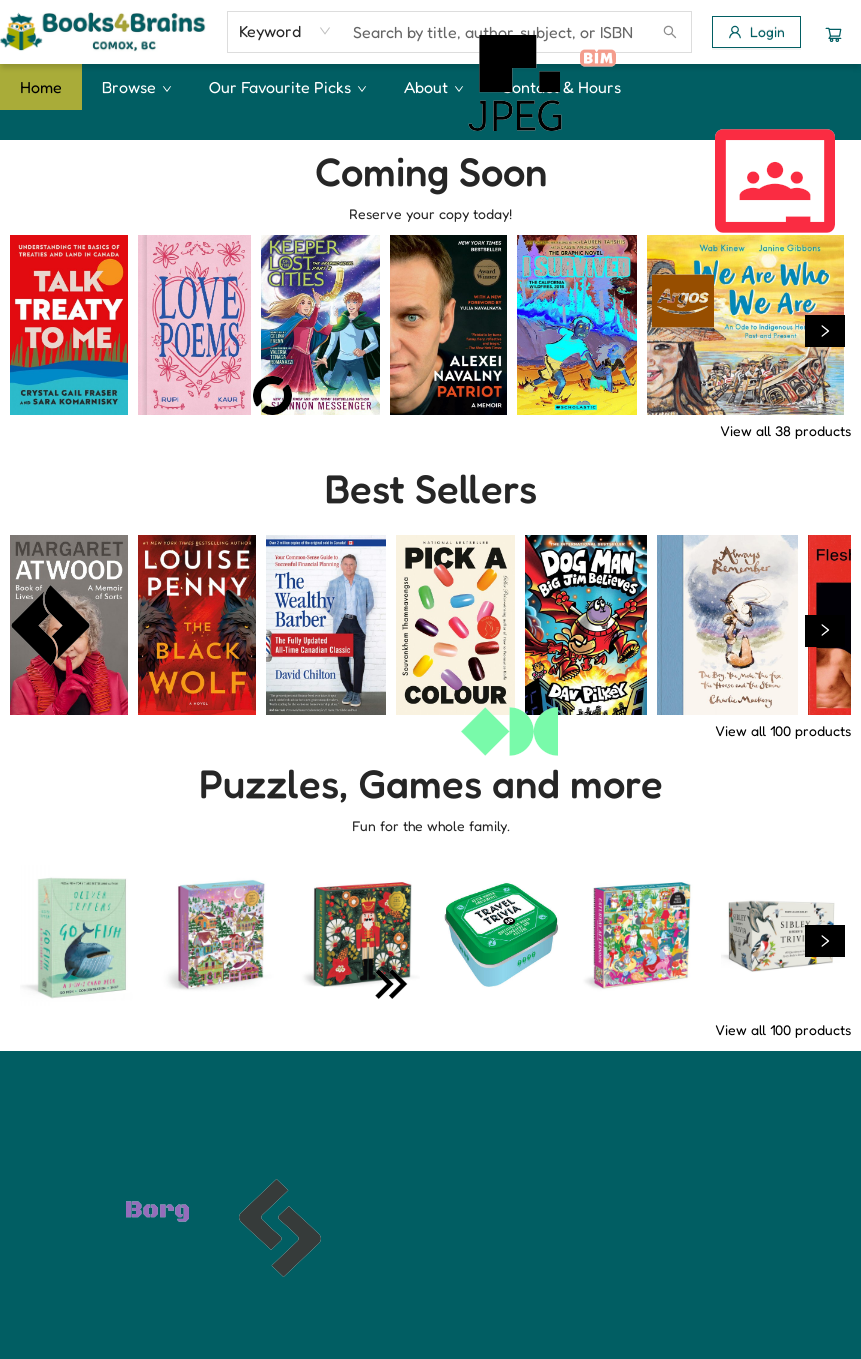  Describe the element at coordinates (390, 984) in the screenshot. I see `skip forward or advance to next item` at that location.